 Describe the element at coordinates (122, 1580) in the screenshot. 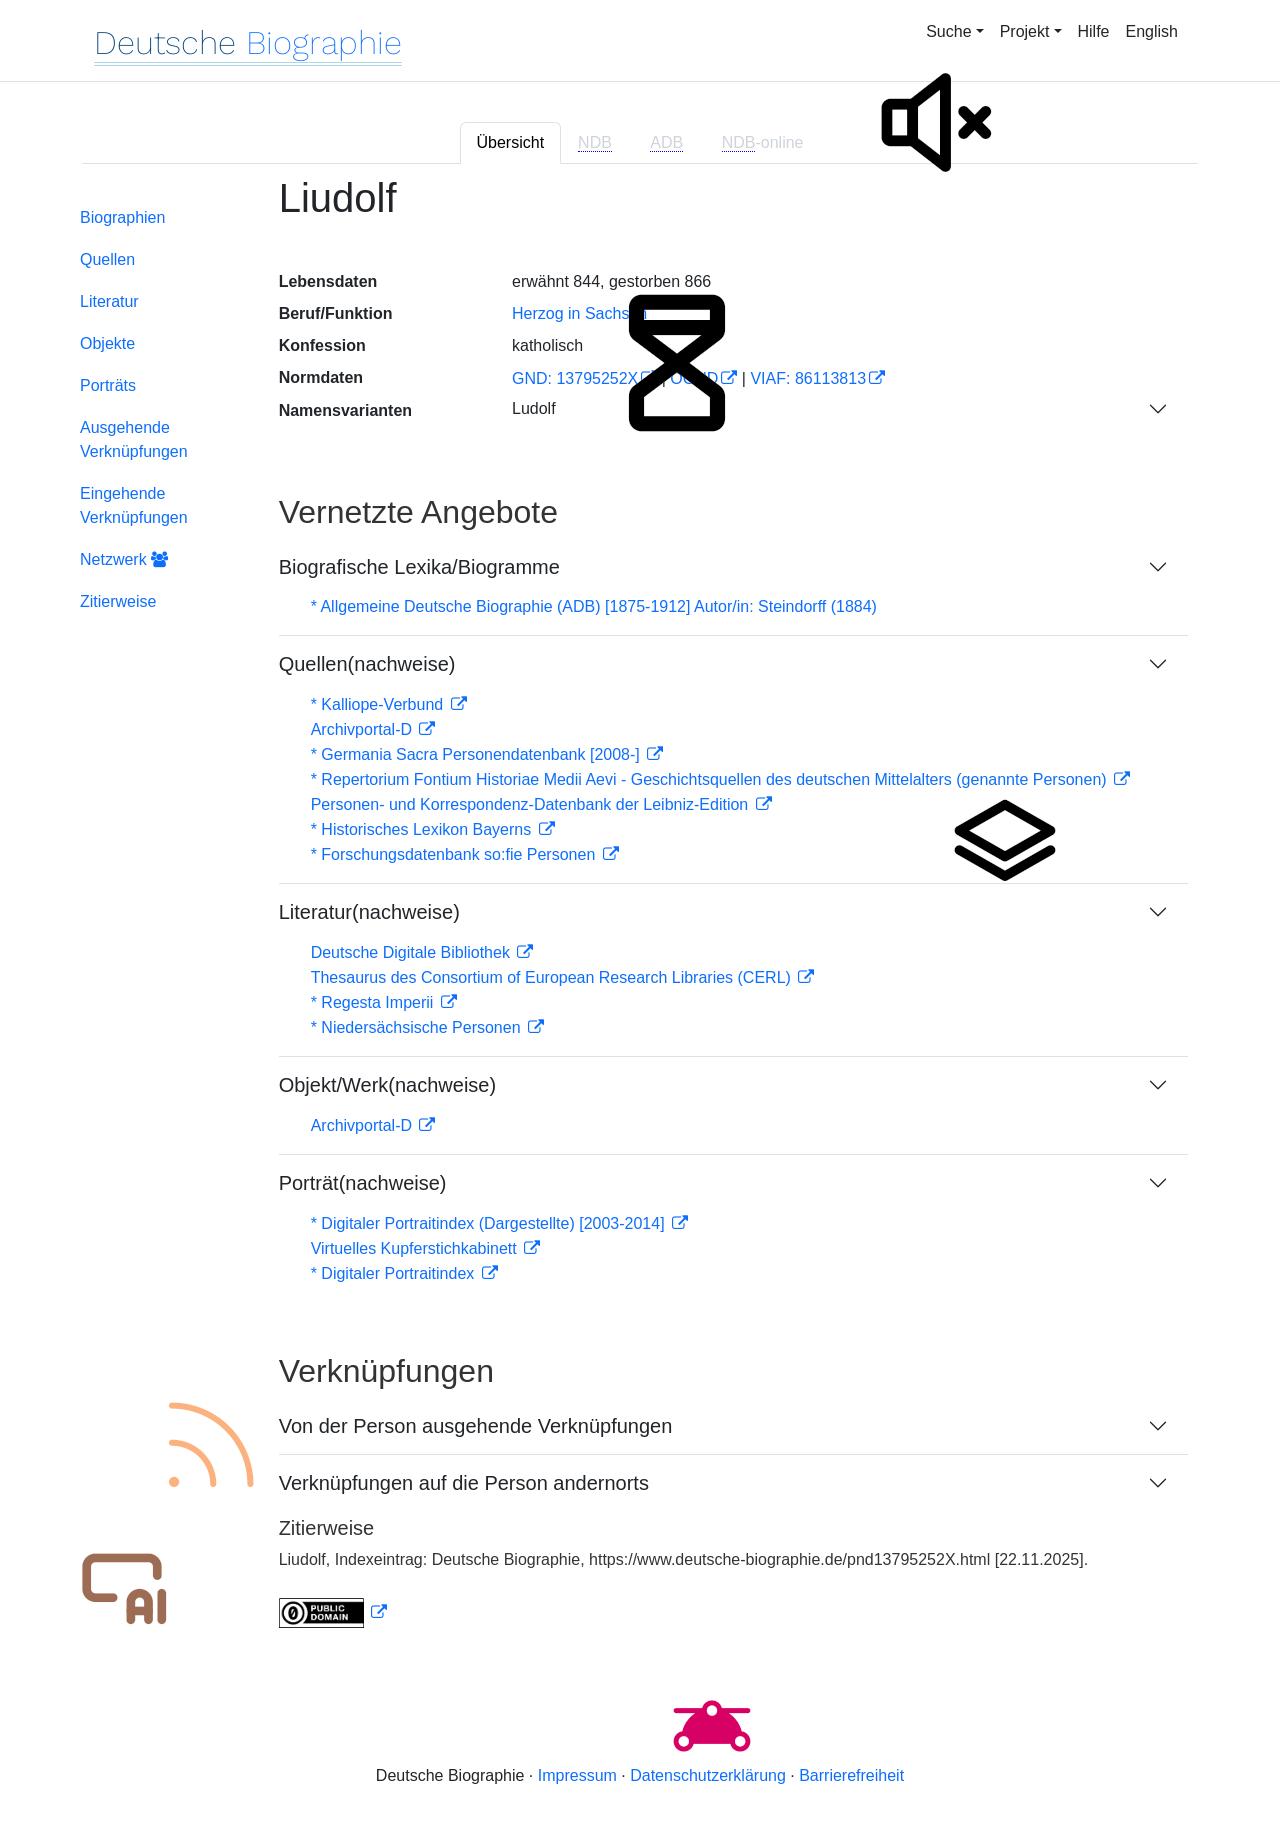

I see `enter text for AI processing` at that location.